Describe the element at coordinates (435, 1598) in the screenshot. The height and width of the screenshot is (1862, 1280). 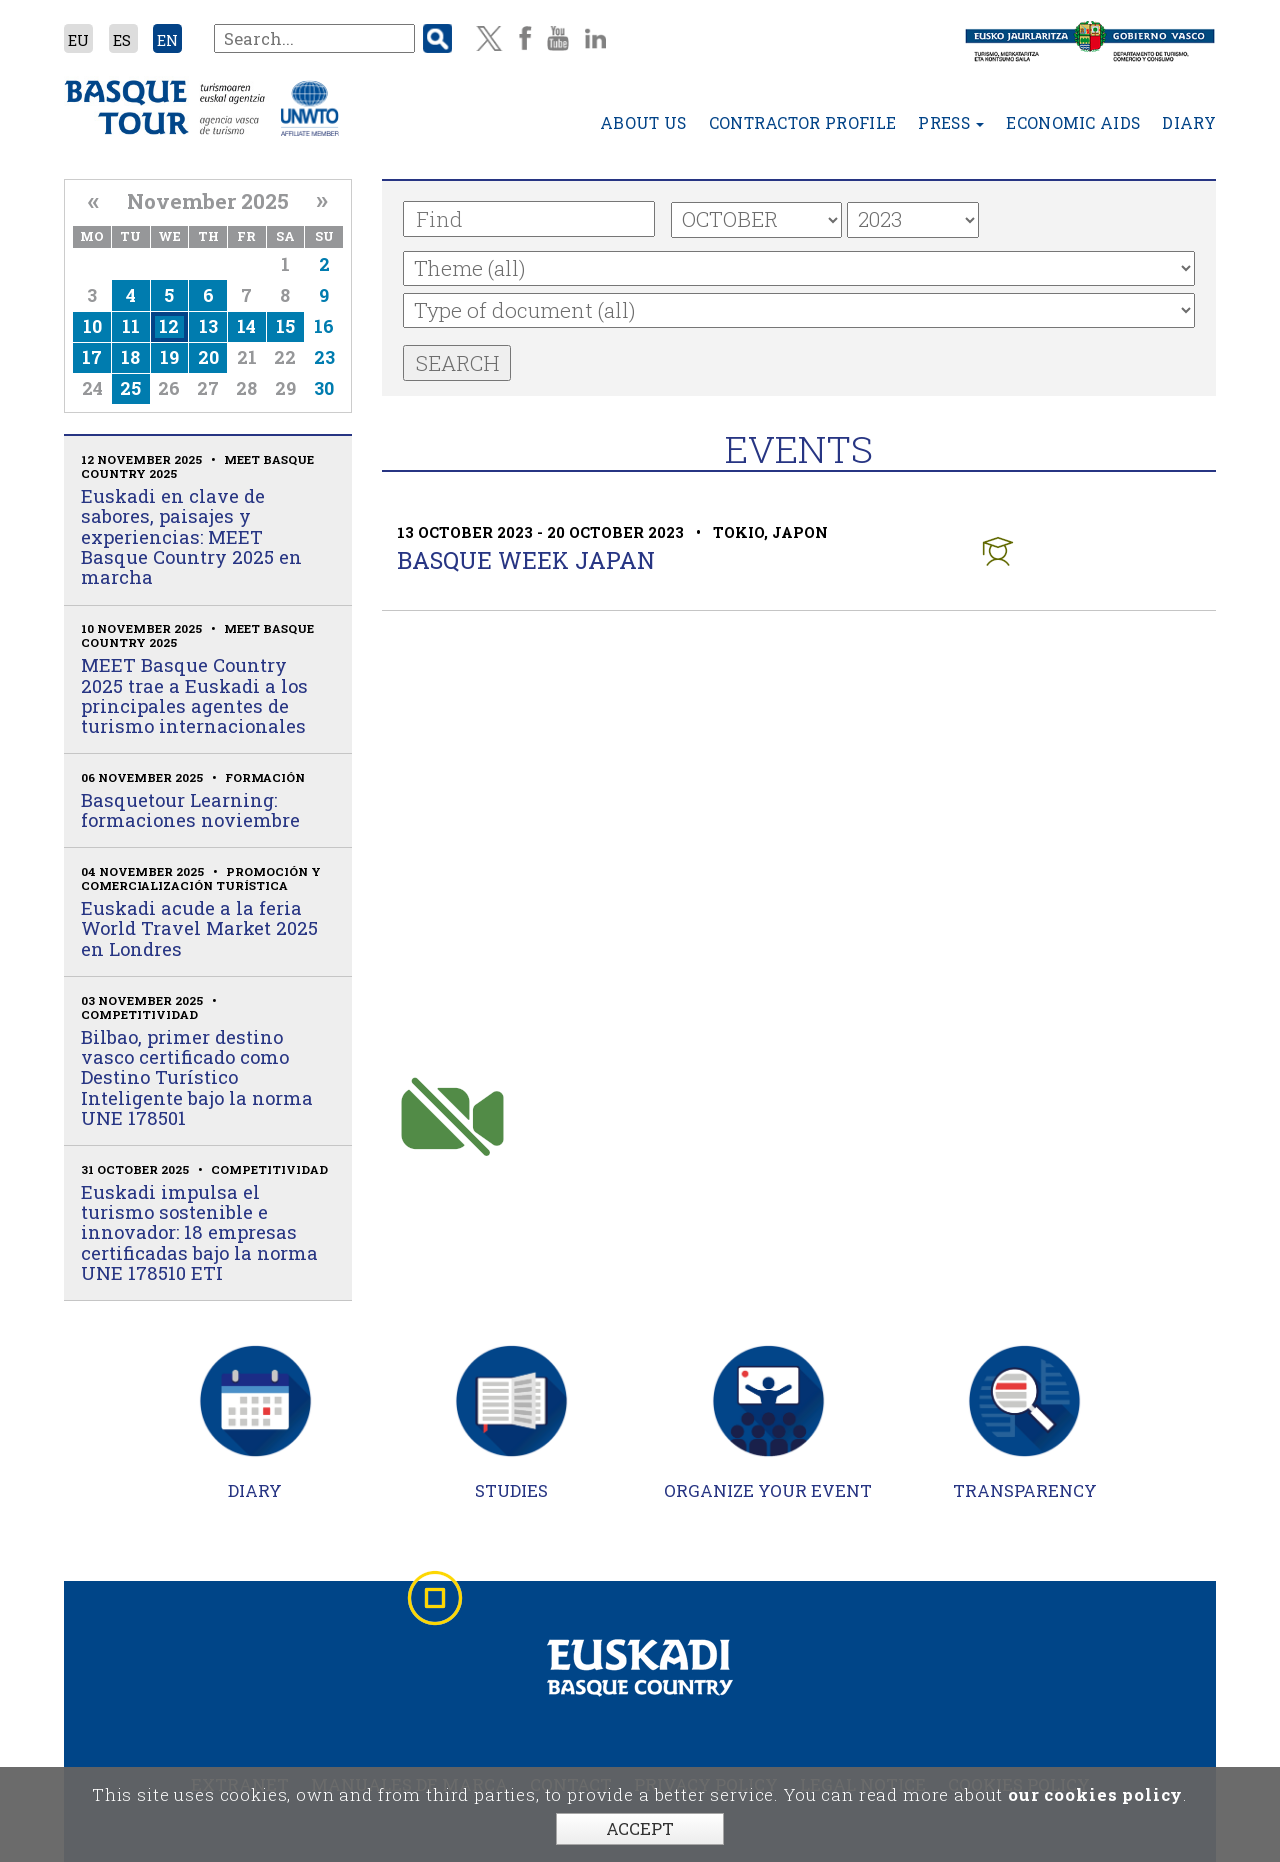
I see `stop media playback` at that location.